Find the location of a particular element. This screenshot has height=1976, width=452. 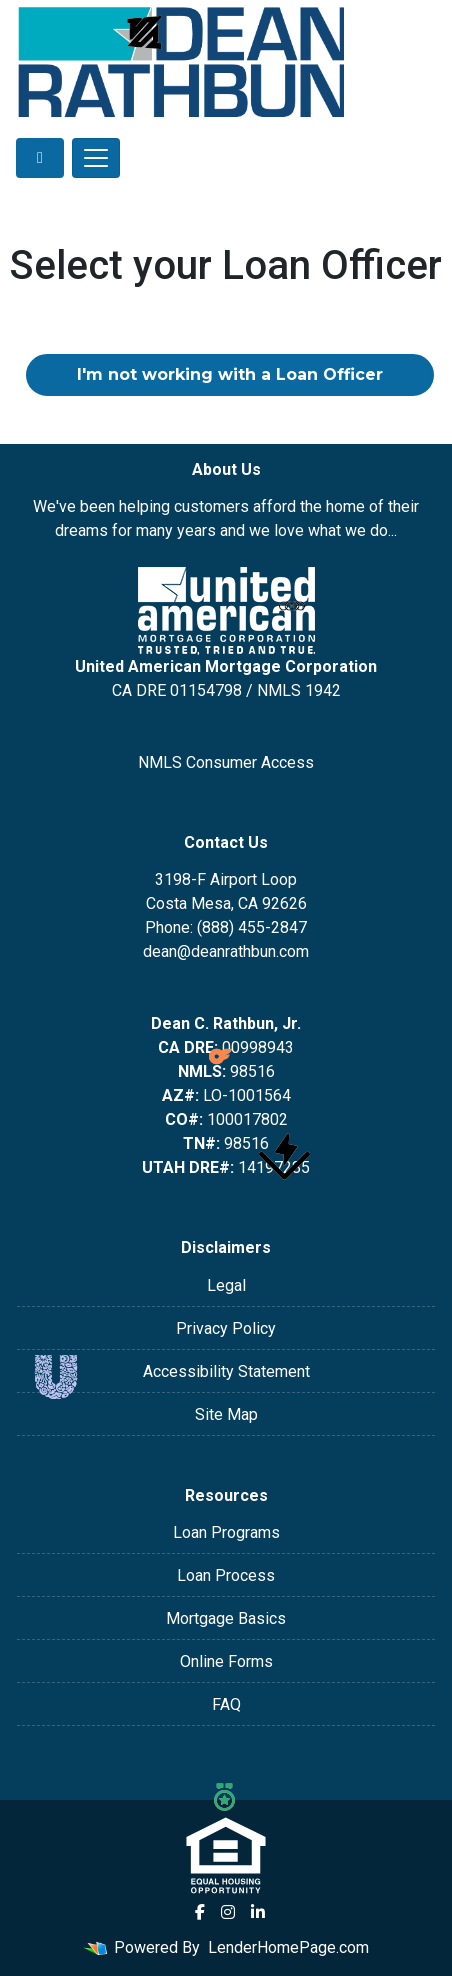

vitest testing framework logo is located at coordinates (284, 1156).